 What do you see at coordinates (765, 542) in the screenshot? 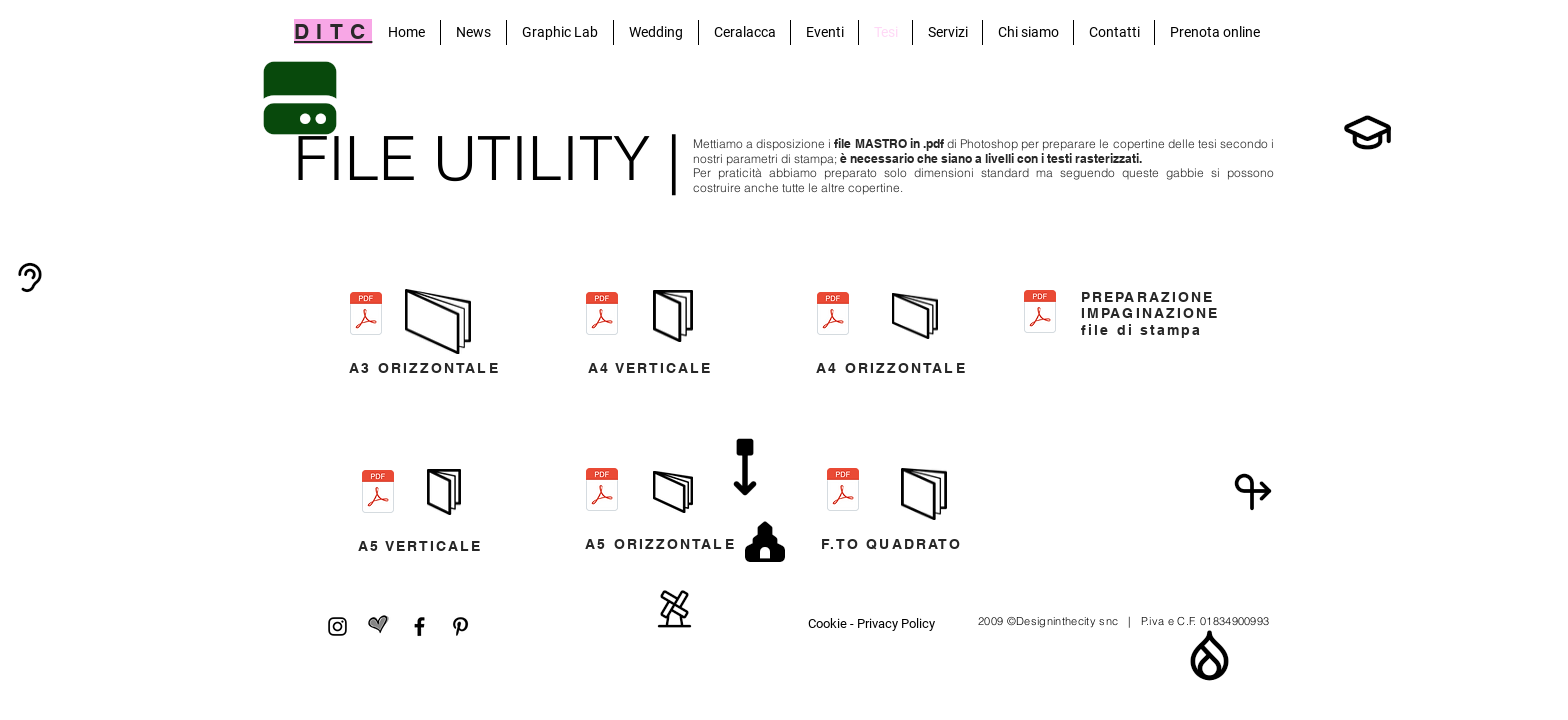
I see `find nearby places of worship` at bounding box center [765, 542].